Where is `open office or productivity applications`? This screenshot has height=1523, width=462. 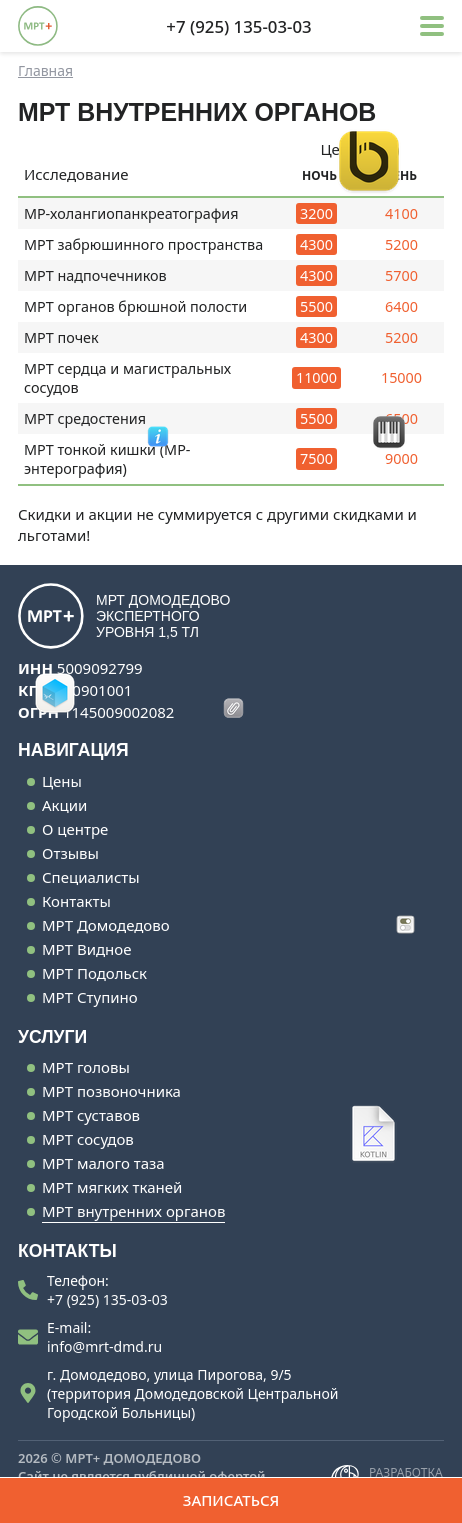
open office or productivity applications is located at coordinates (233, 708).